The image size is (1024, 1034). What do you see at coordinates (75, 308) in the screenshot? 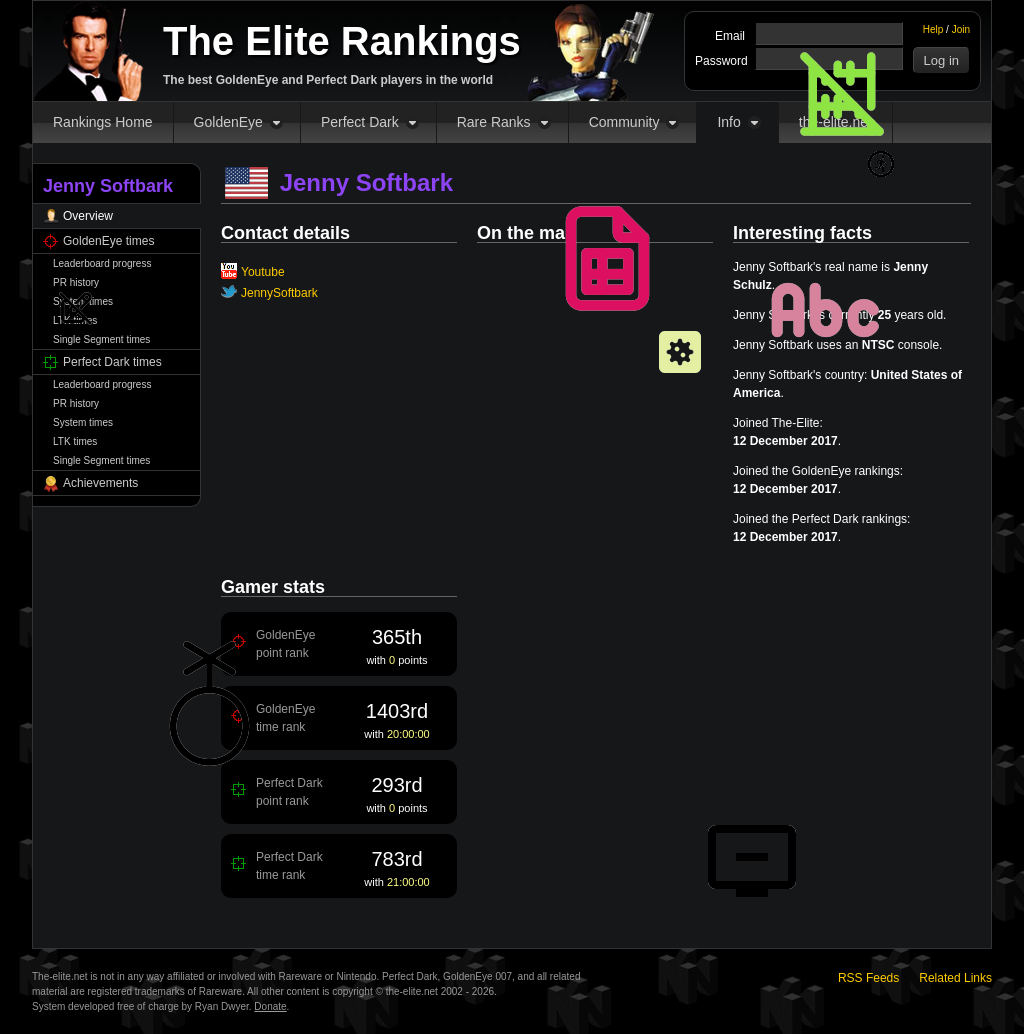
I see `editing is disabled or unavailable` at bounding box center [75, 308].